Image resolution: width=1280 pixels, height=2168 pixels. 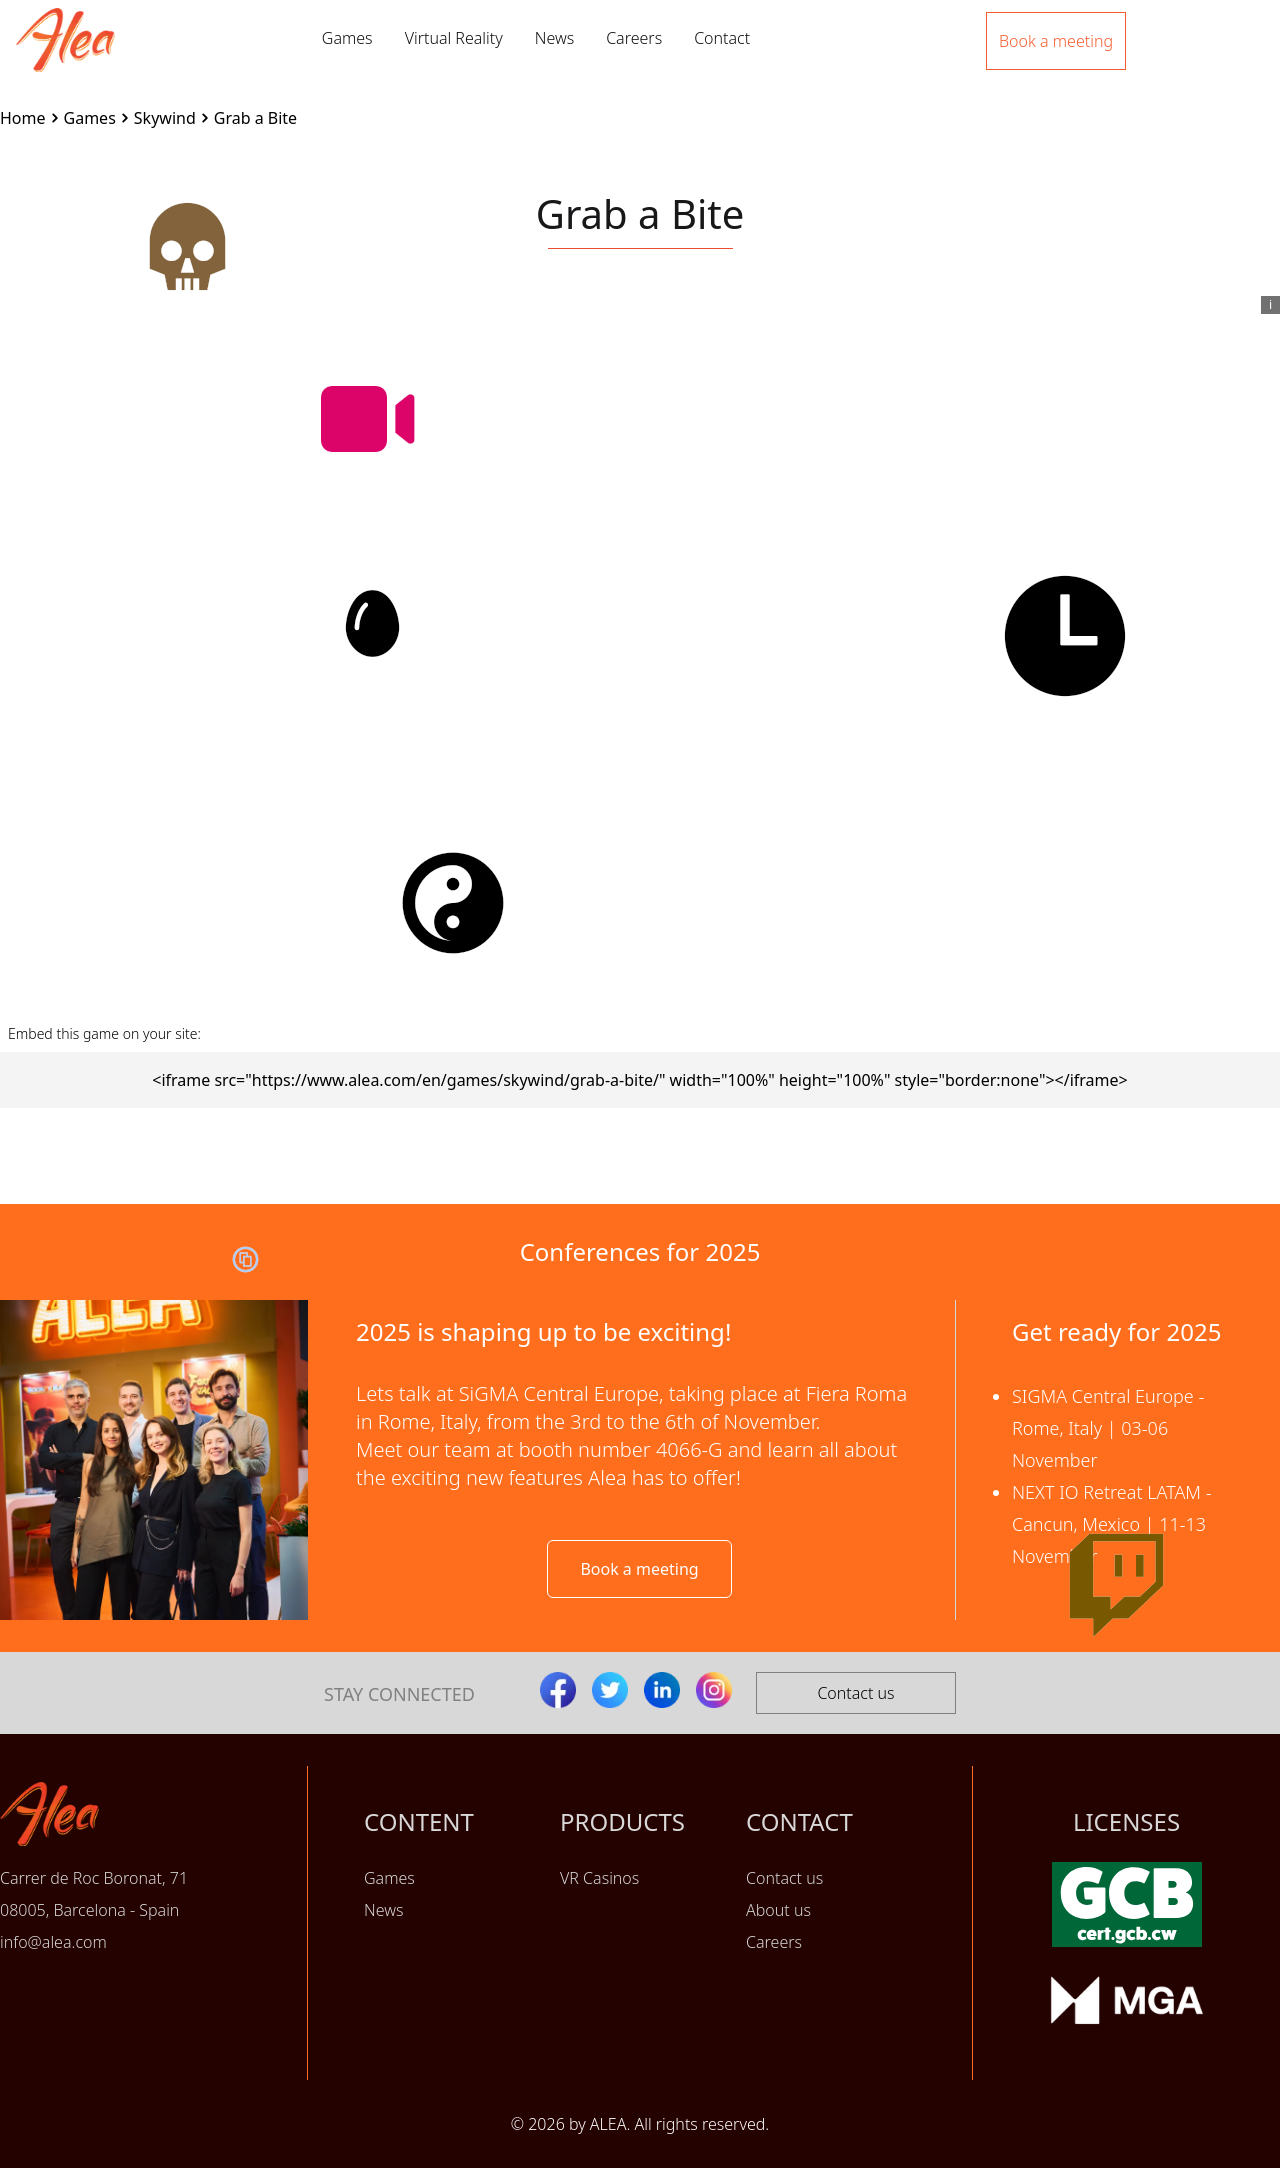 I want to click on open the Twitch app, so click(x=1116, y=1585).